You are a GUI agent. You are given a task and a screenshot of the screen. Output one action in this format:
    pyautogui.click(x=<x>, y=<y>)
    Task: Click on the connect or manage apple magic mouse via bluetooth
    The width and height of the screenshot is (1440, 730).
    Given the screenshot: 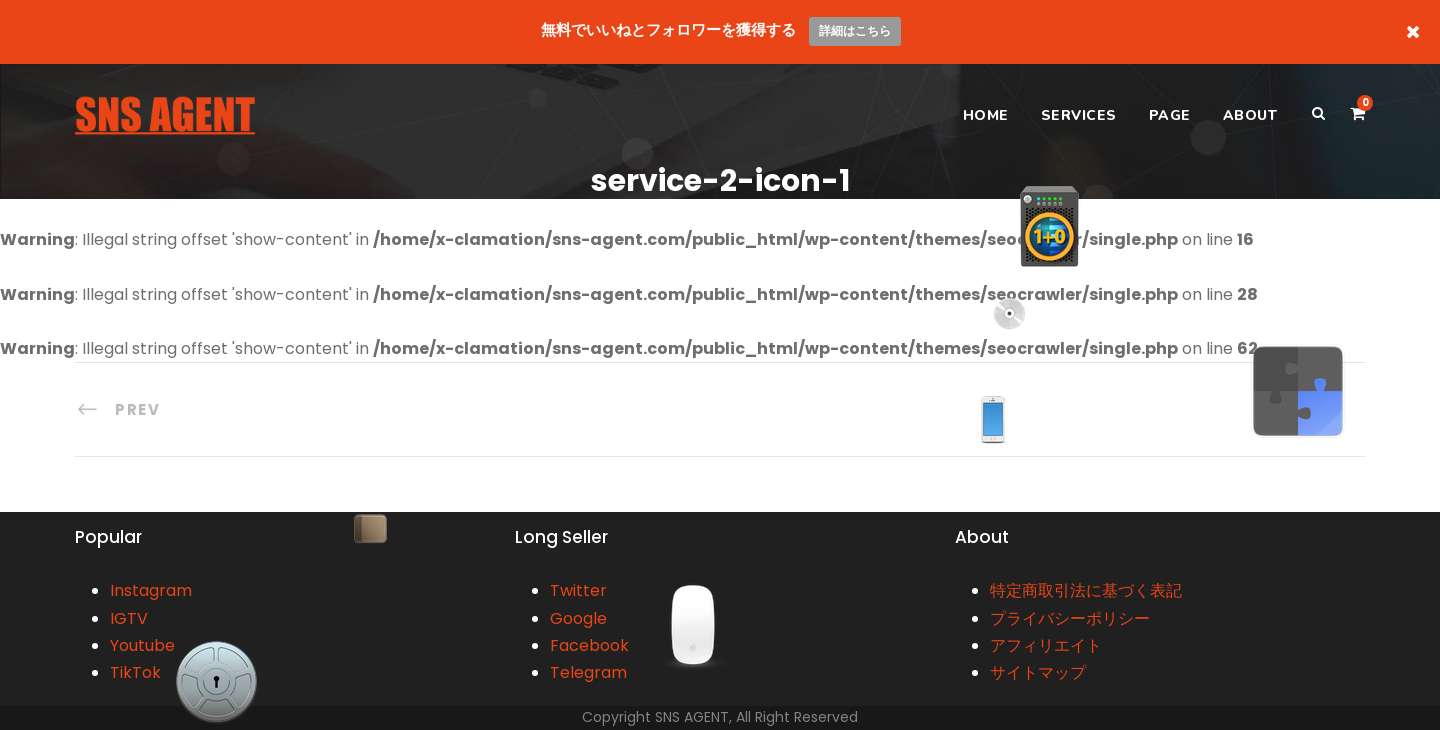 What is the action you would take?
    pyautogui.click(x=693, y=628)
    